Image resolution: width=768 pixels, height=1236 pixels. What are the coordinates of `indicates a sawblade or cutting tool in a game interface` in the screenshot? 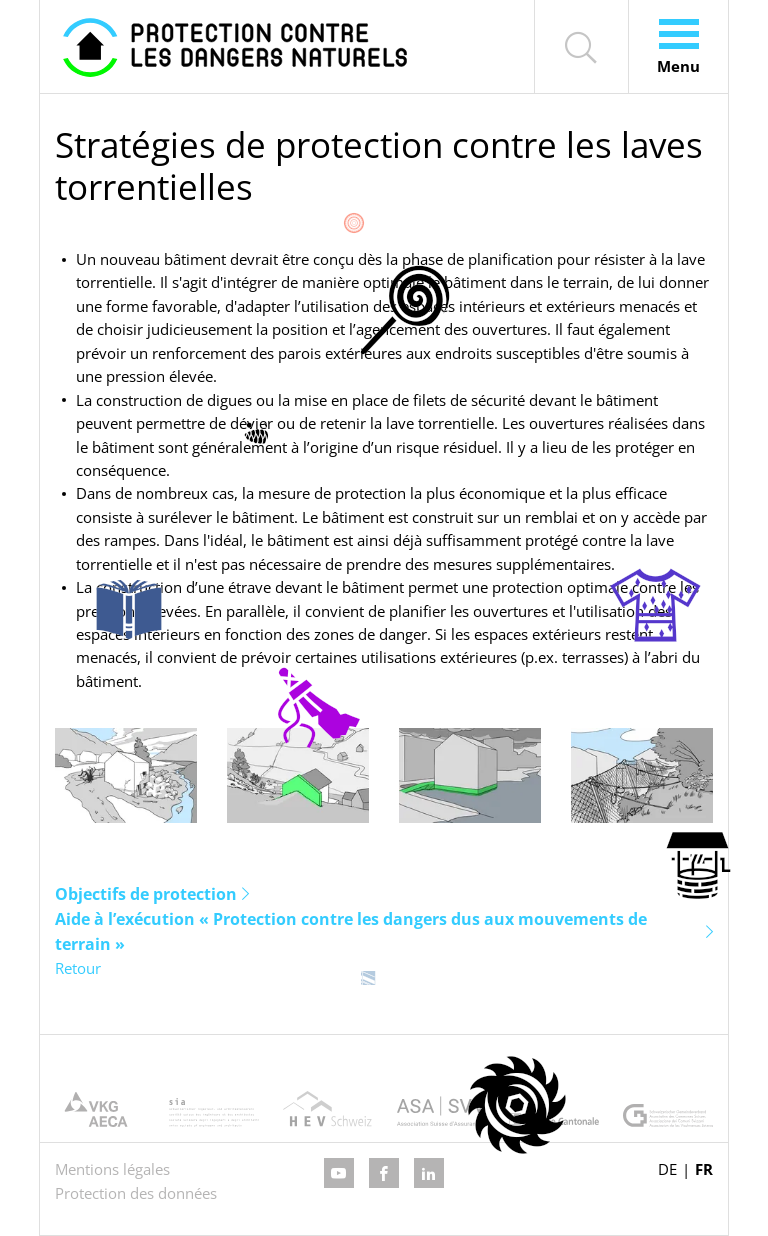 It's located at (517, 1104).